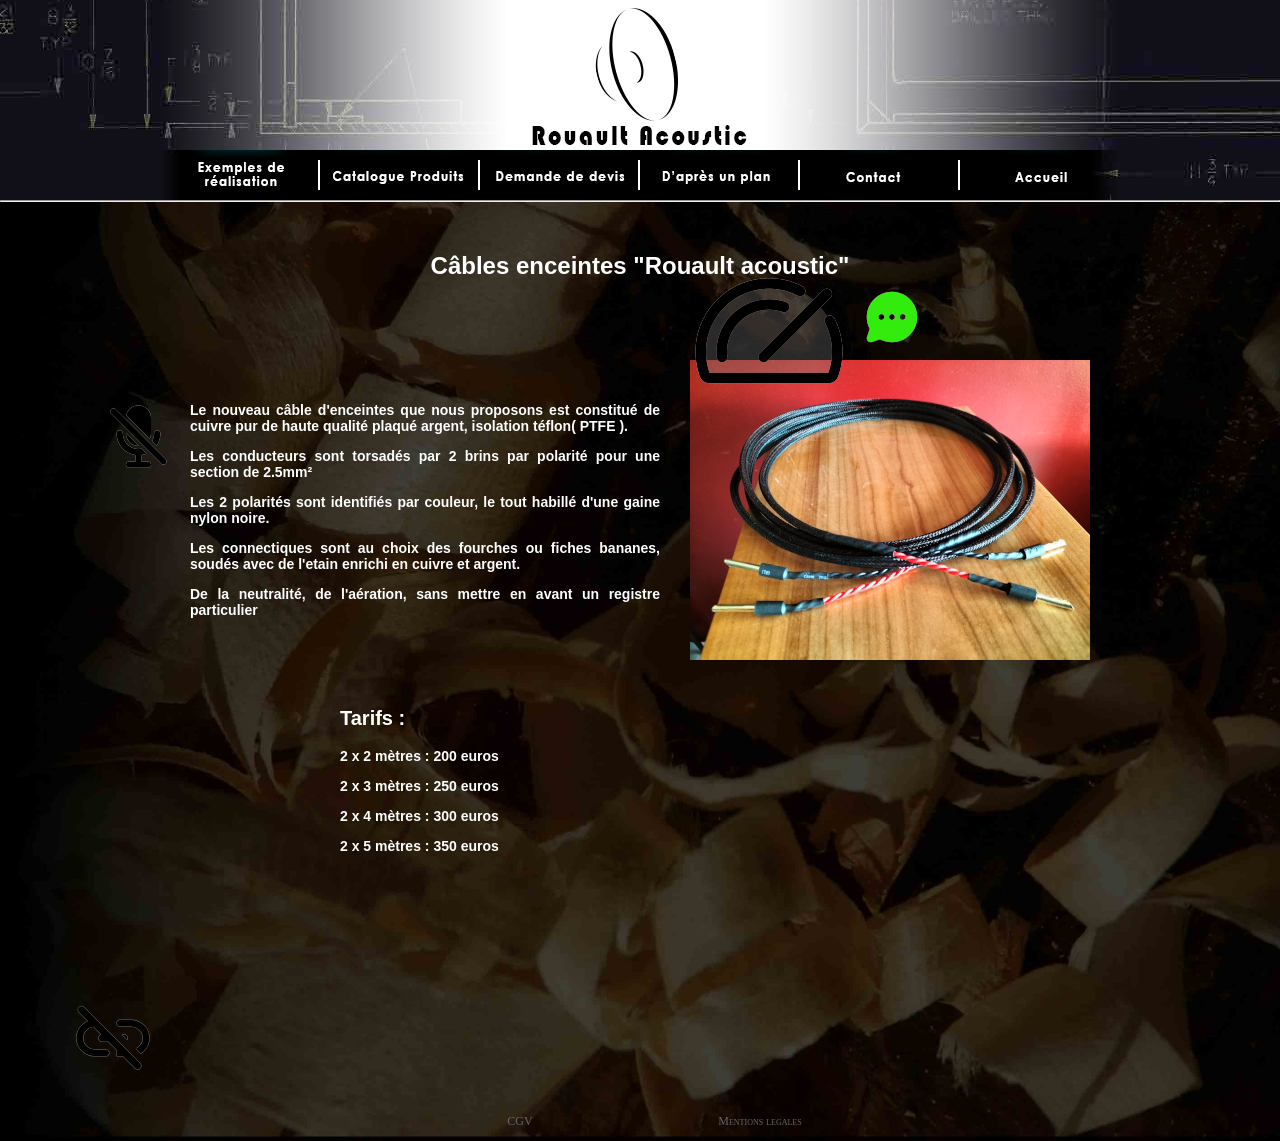 This screenshot has width=1280, height=1141. What do you see at coordinates (113, 1038) in the screenshot?
I see `unlink or disconnect a shared link` at bounding box center [113, 1038].